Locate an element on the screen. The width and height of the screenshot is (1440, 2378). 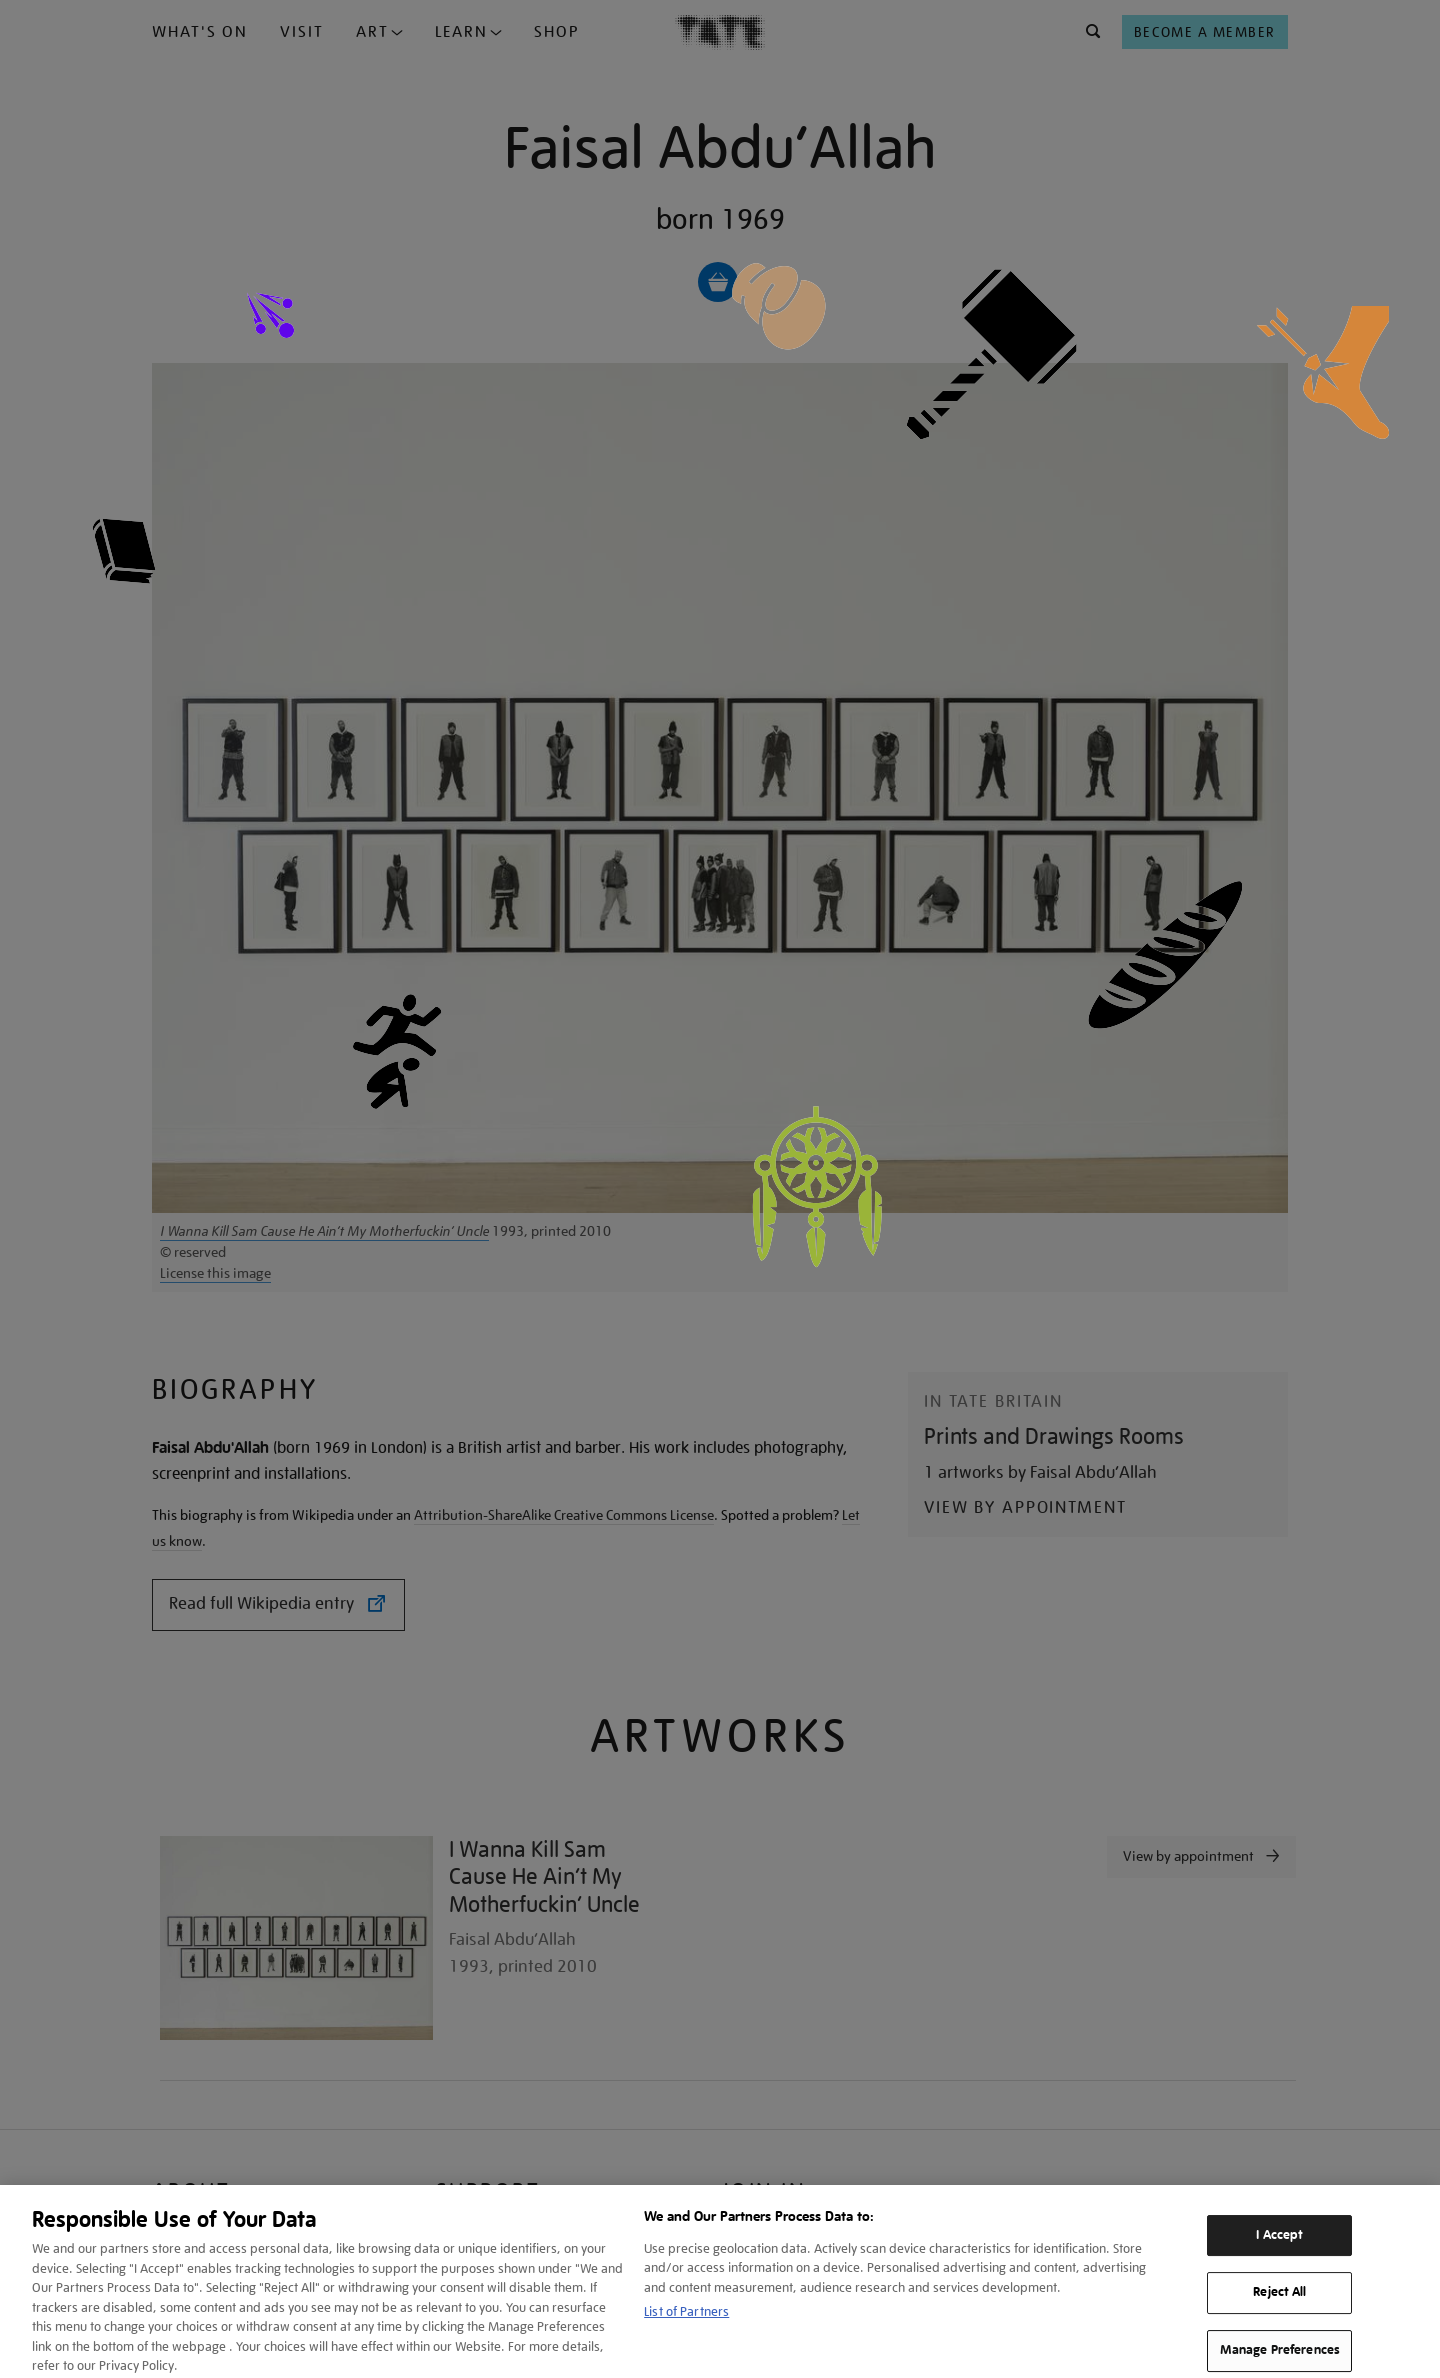
open a guidebook or manual is located at coordinates (124, 551).